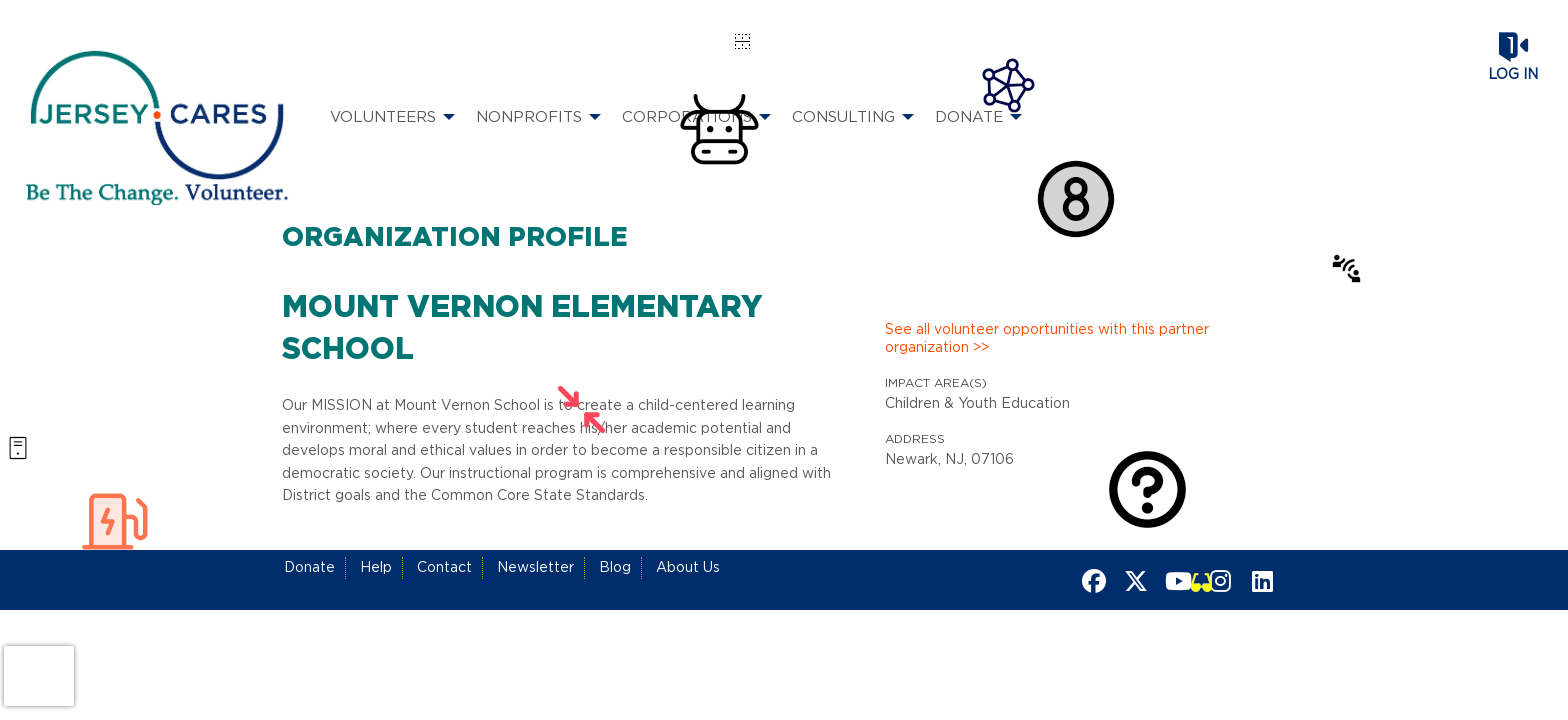  What do you see at coordinates (1201, 582) in the screenshot?
I see `toggle sun protection or outdoor mode` at bounding box center [1201, 582].